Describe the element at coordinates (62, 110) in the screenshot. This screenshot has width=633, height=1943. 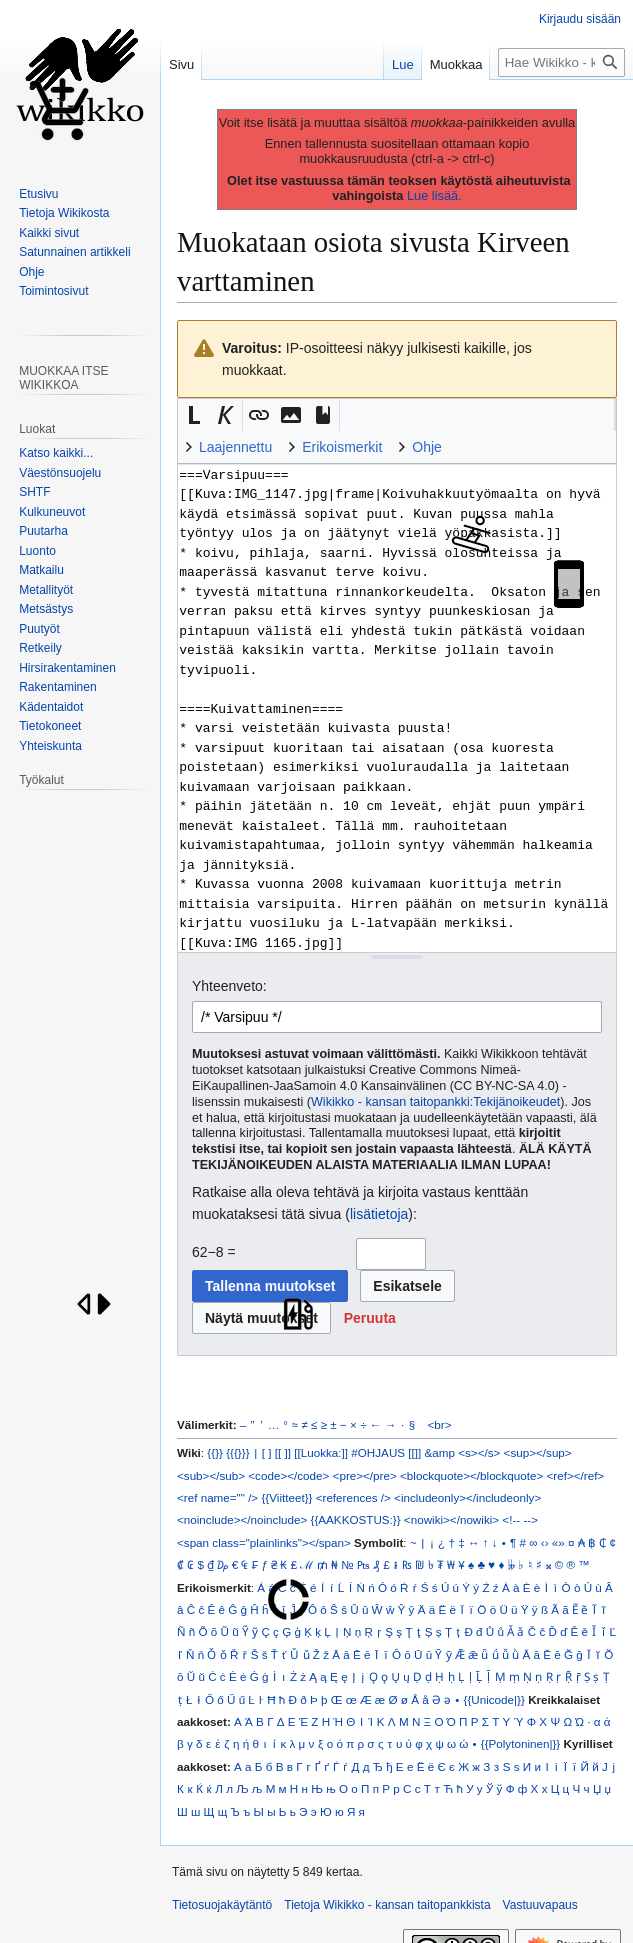
I see `add item to shopping cart` at that location.